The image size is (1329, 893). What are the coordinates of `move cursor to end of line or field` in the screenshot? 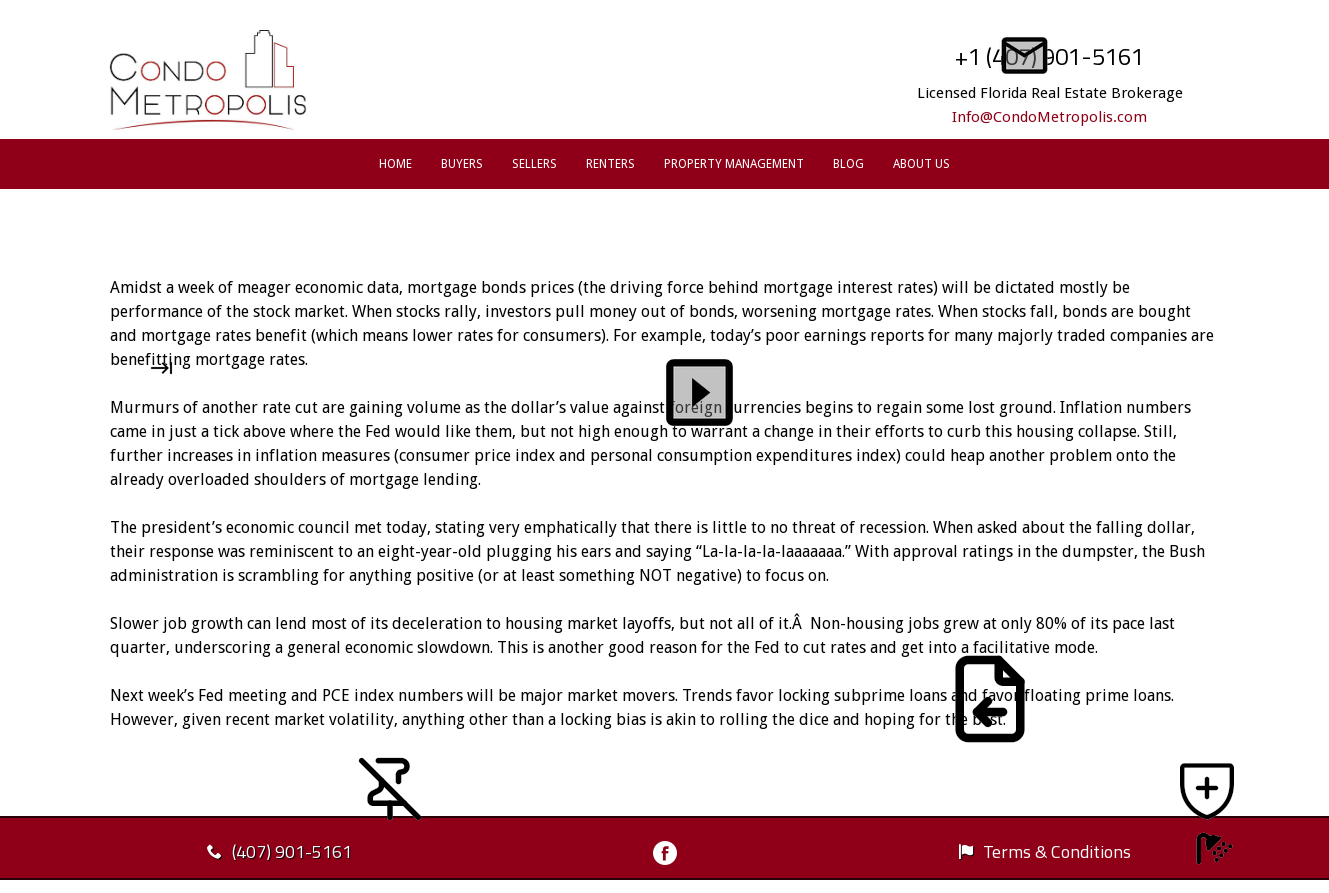 It's located at (162, 368).